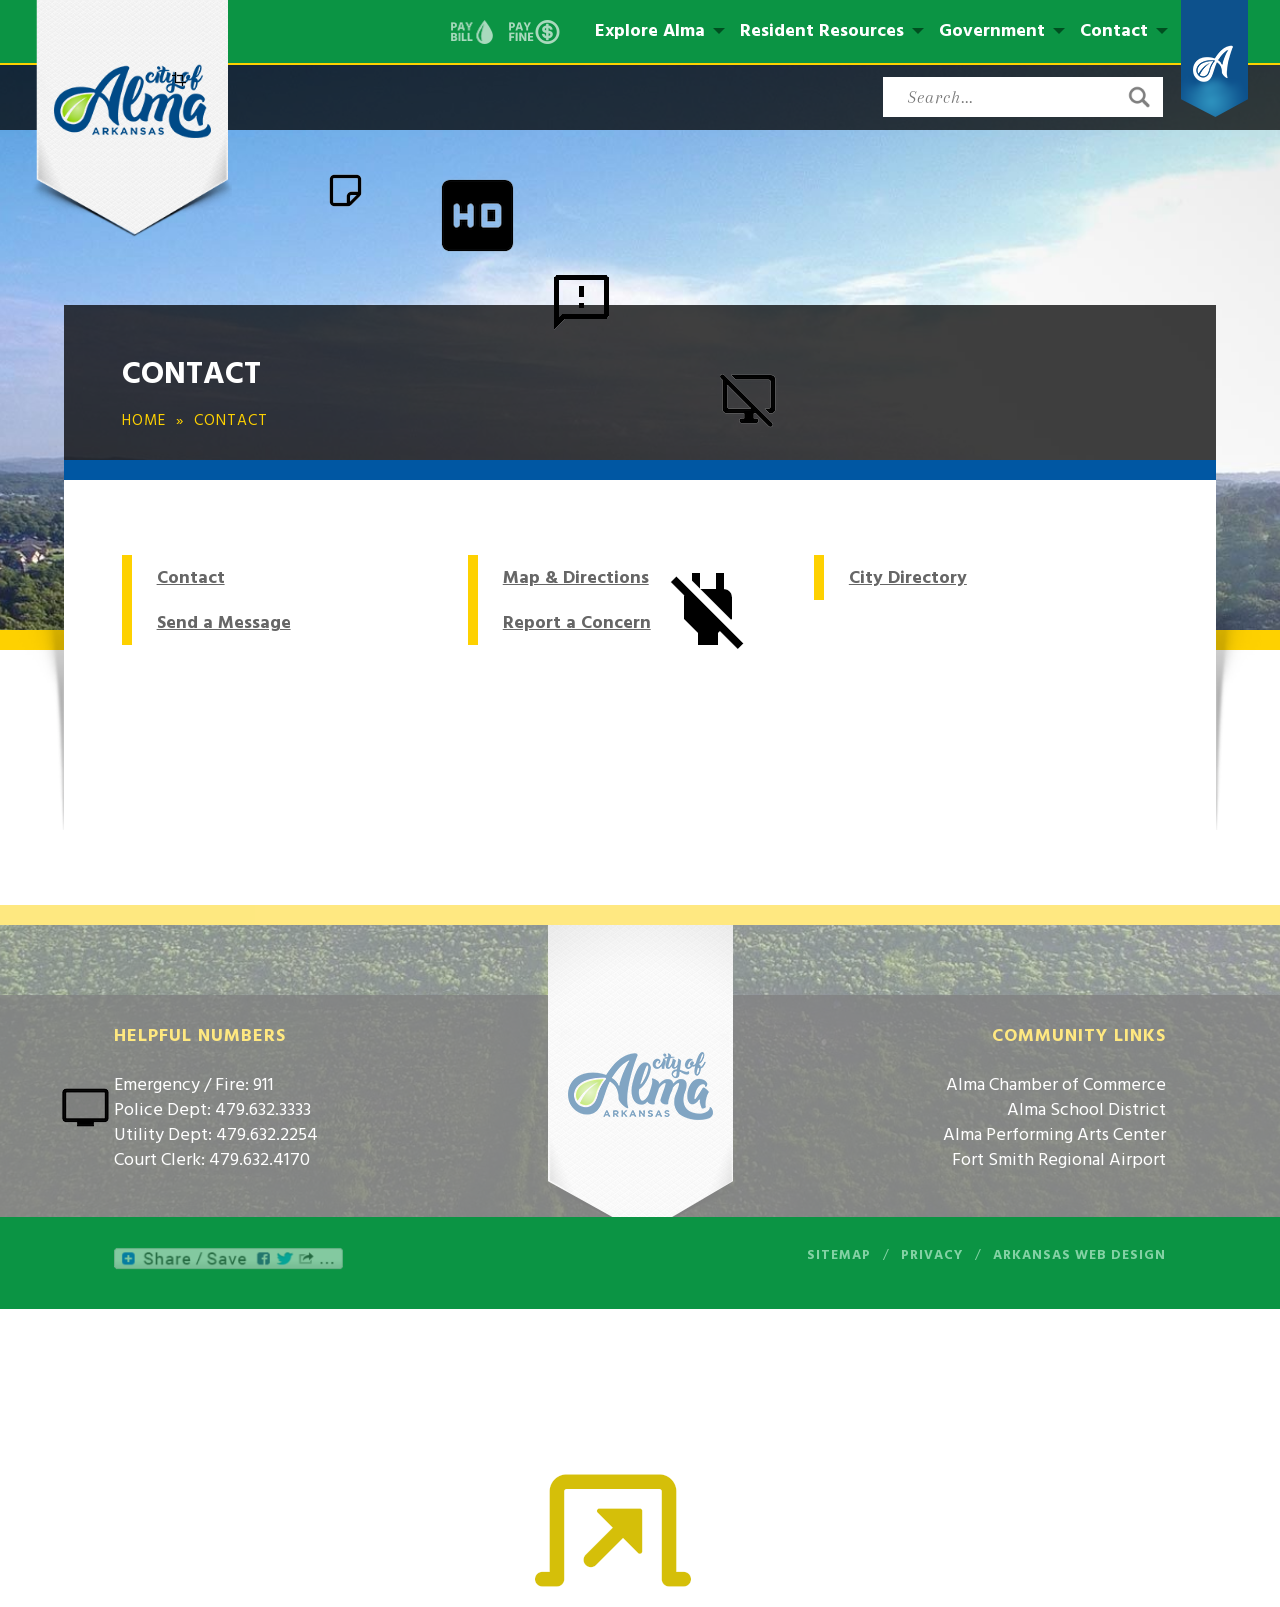 The width and height of the screenshot is (1280, 1607). What do you see at coordinates (345, 190) in the screenshot?
I see `create a new sticky note` at bounding box center [345, 190].